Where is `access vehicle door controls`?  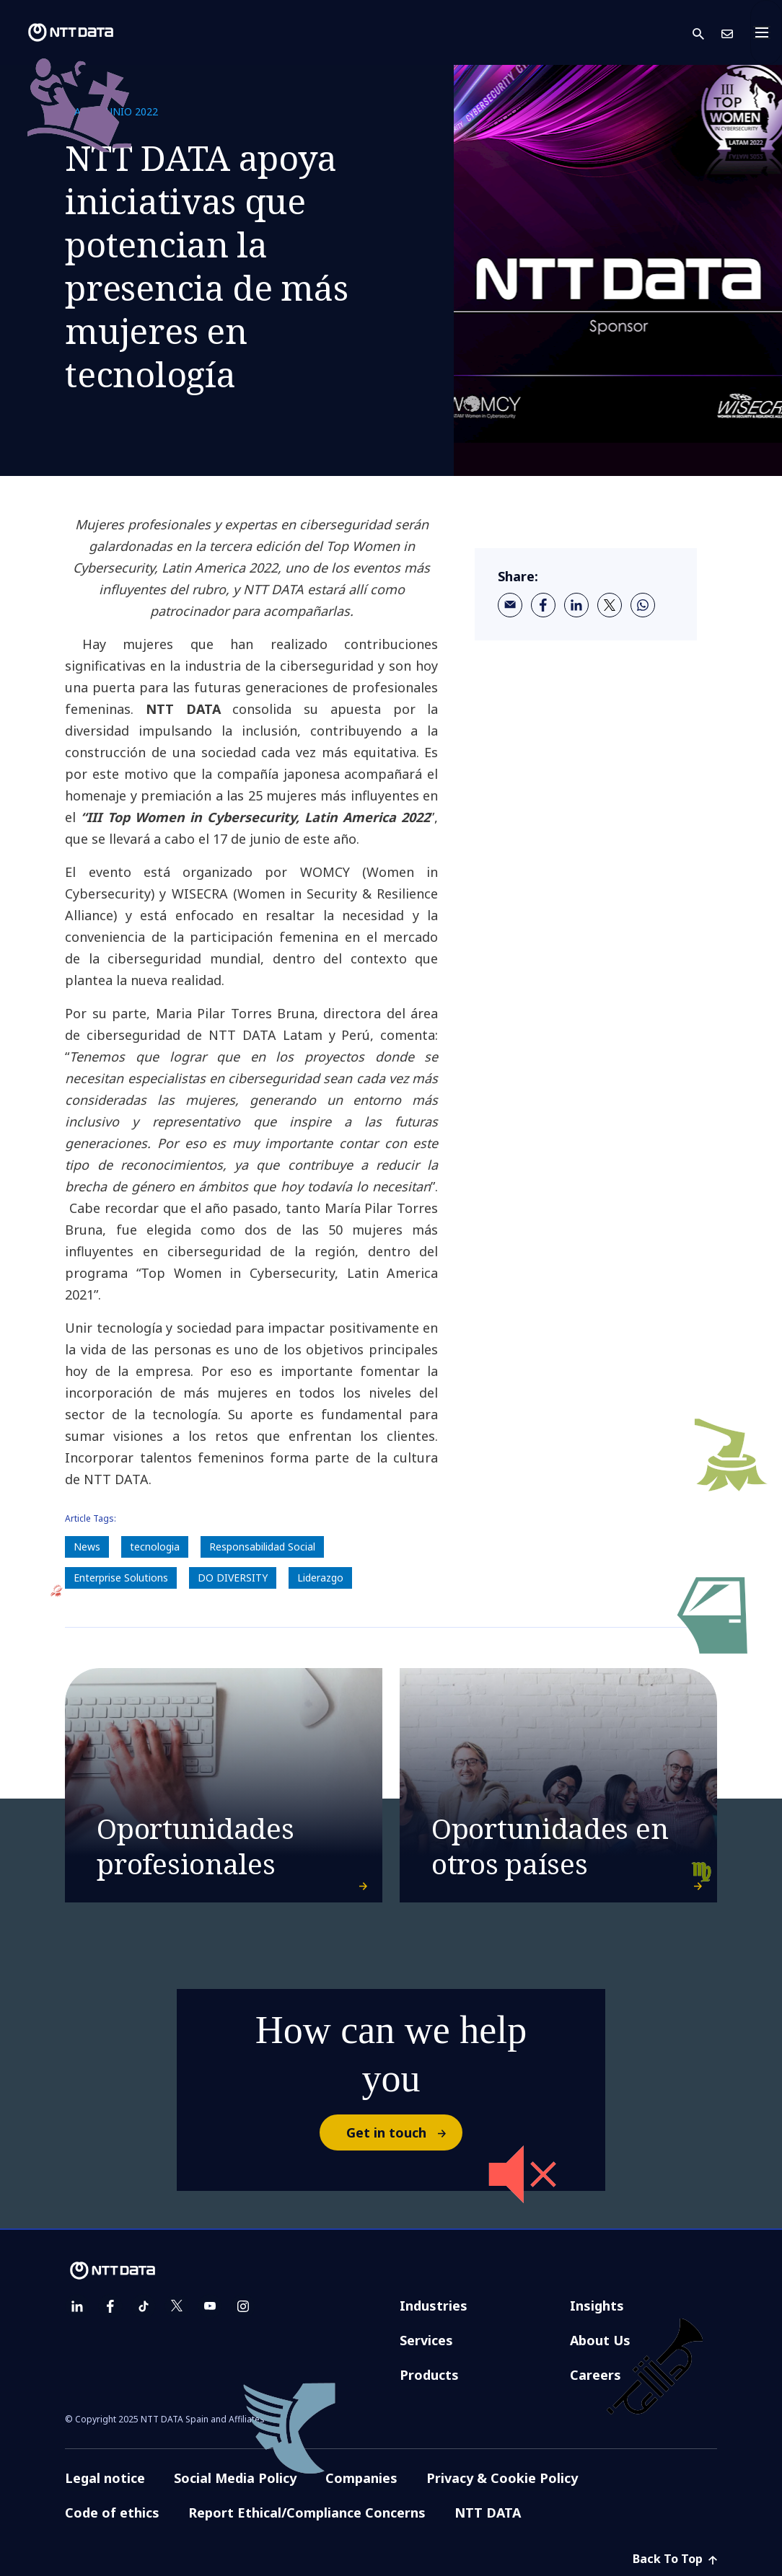
access vehicle door controls is located at coordinates (715, 1615).